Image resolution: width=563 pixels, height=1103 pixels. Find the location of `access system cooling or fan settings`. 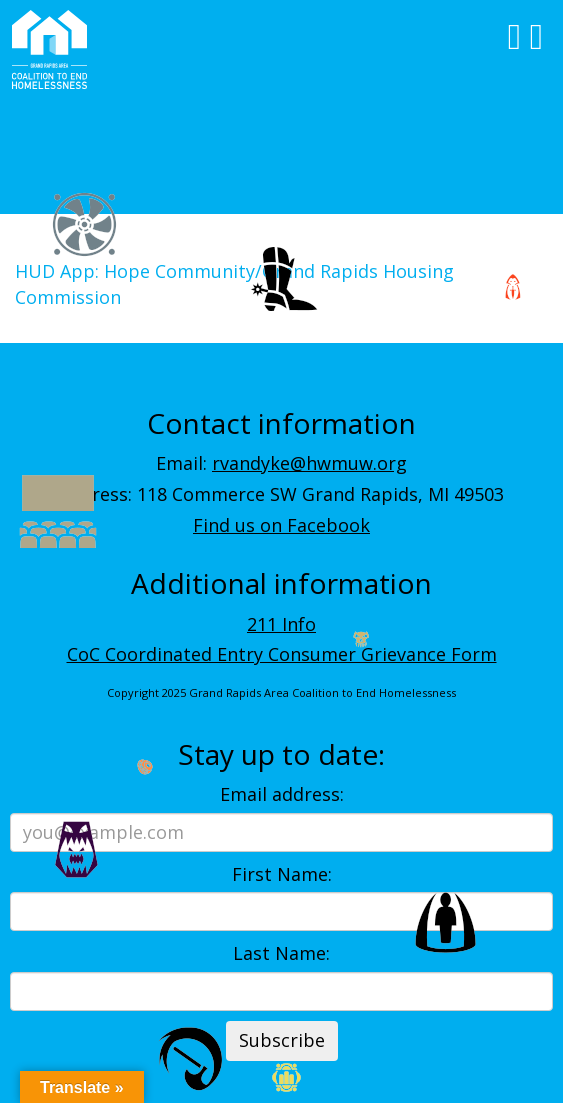

access system cooling or fan settings is located at coordinates (84, 224).